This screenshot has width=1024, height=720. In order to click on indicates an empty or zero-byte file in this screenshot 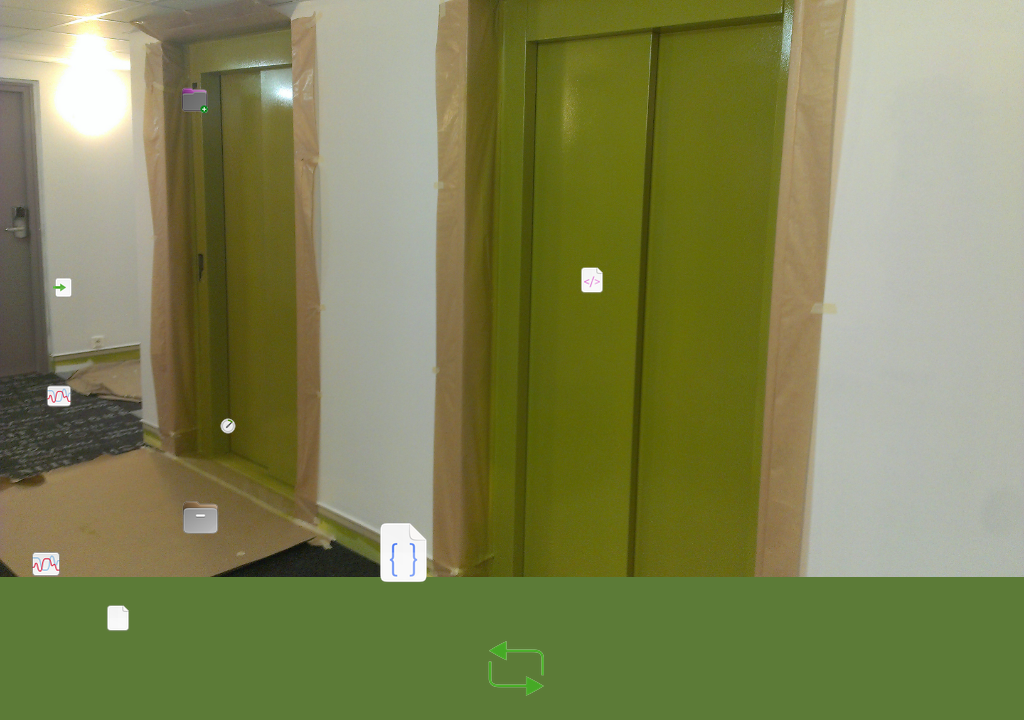, I will do `click(118, 618)`.